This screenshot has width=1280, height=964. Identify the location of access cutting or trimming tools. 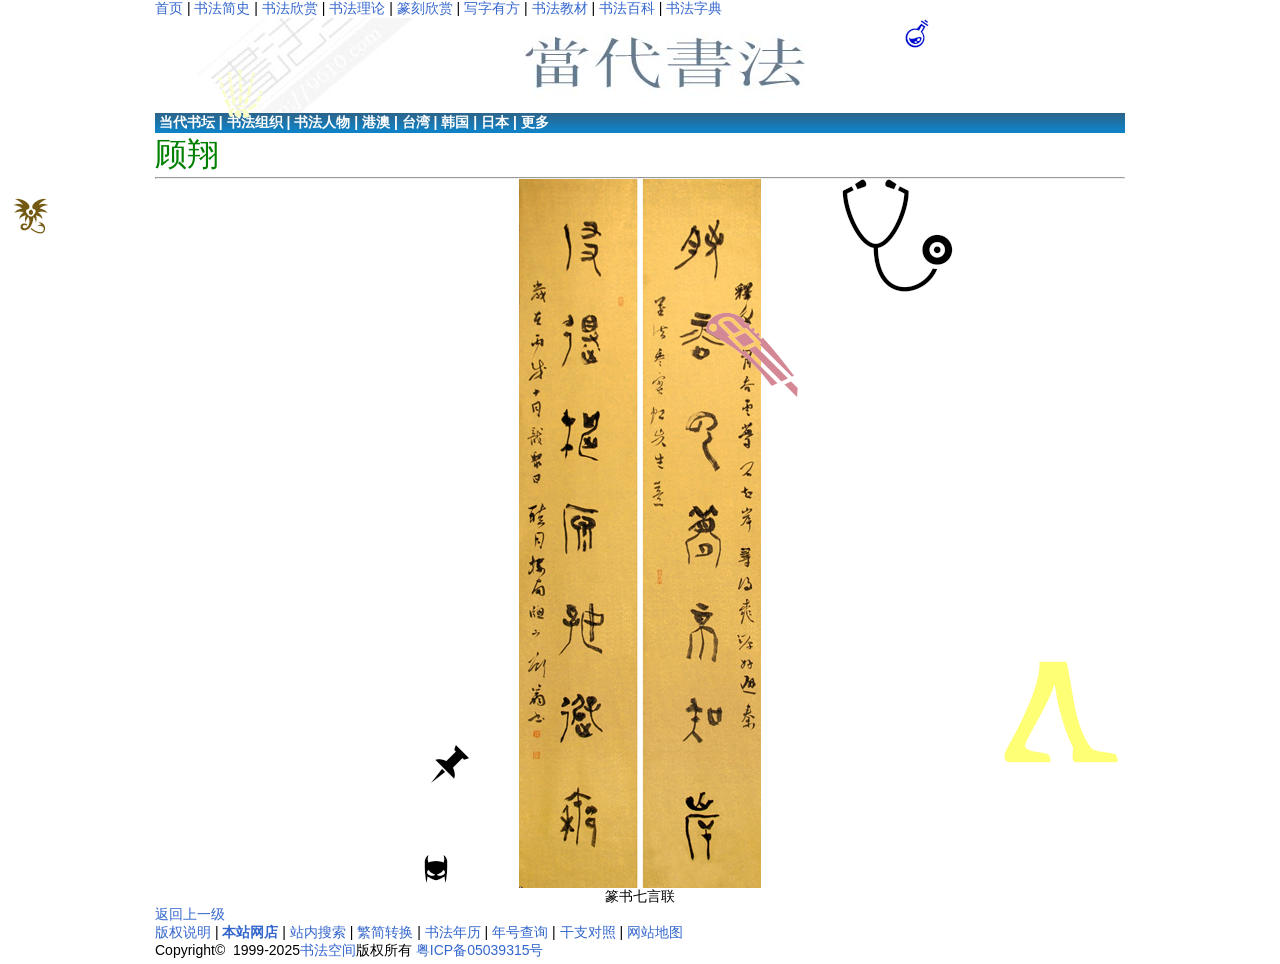
(752, 355).